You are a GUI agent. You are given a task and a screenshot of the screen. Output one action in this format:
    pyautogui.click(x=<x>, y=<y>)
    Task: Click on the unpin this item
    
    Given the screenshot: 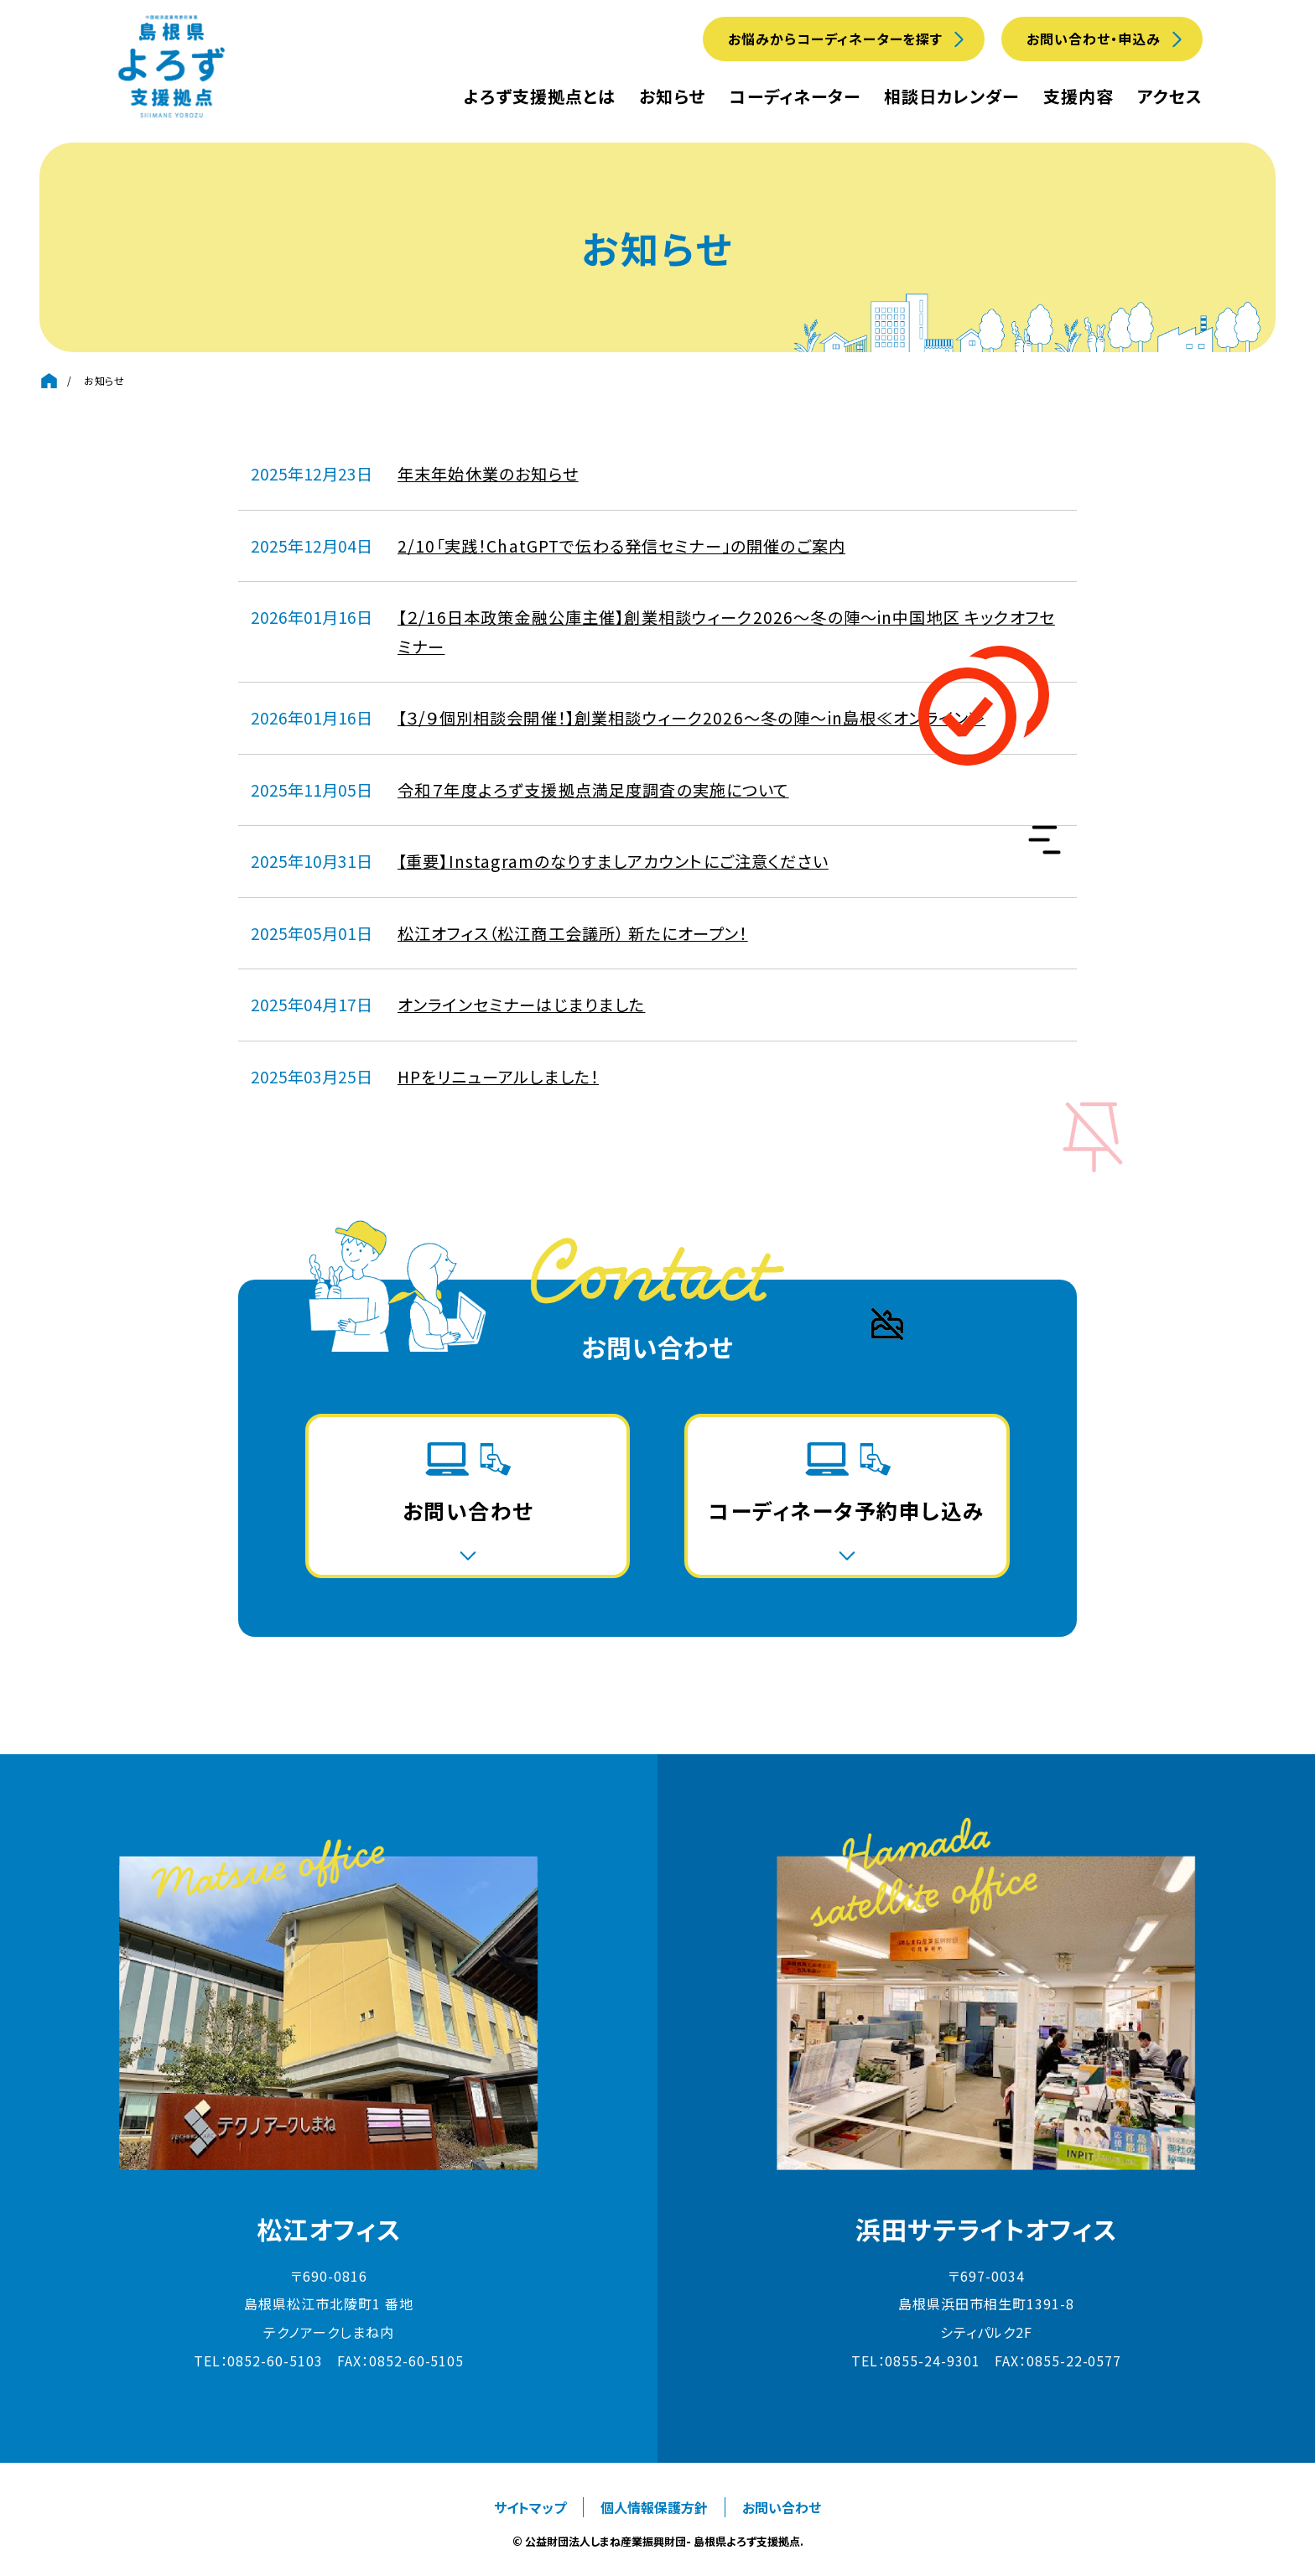 What is the action you would take?
    pyautogui.click(x=1094, y=1133)
    